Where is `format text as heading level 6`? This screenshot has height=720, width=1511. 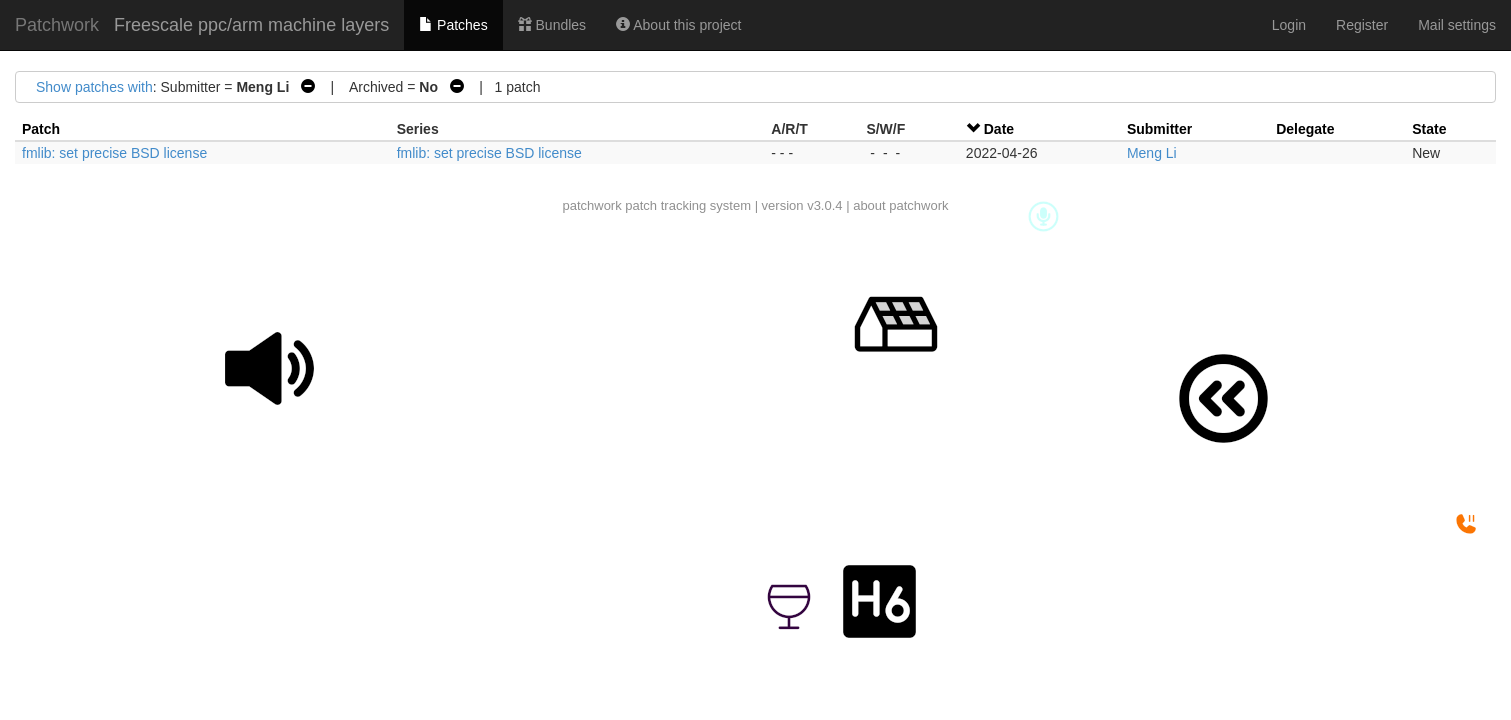
format text as heading level 6 is located at coordinates (879, 601).